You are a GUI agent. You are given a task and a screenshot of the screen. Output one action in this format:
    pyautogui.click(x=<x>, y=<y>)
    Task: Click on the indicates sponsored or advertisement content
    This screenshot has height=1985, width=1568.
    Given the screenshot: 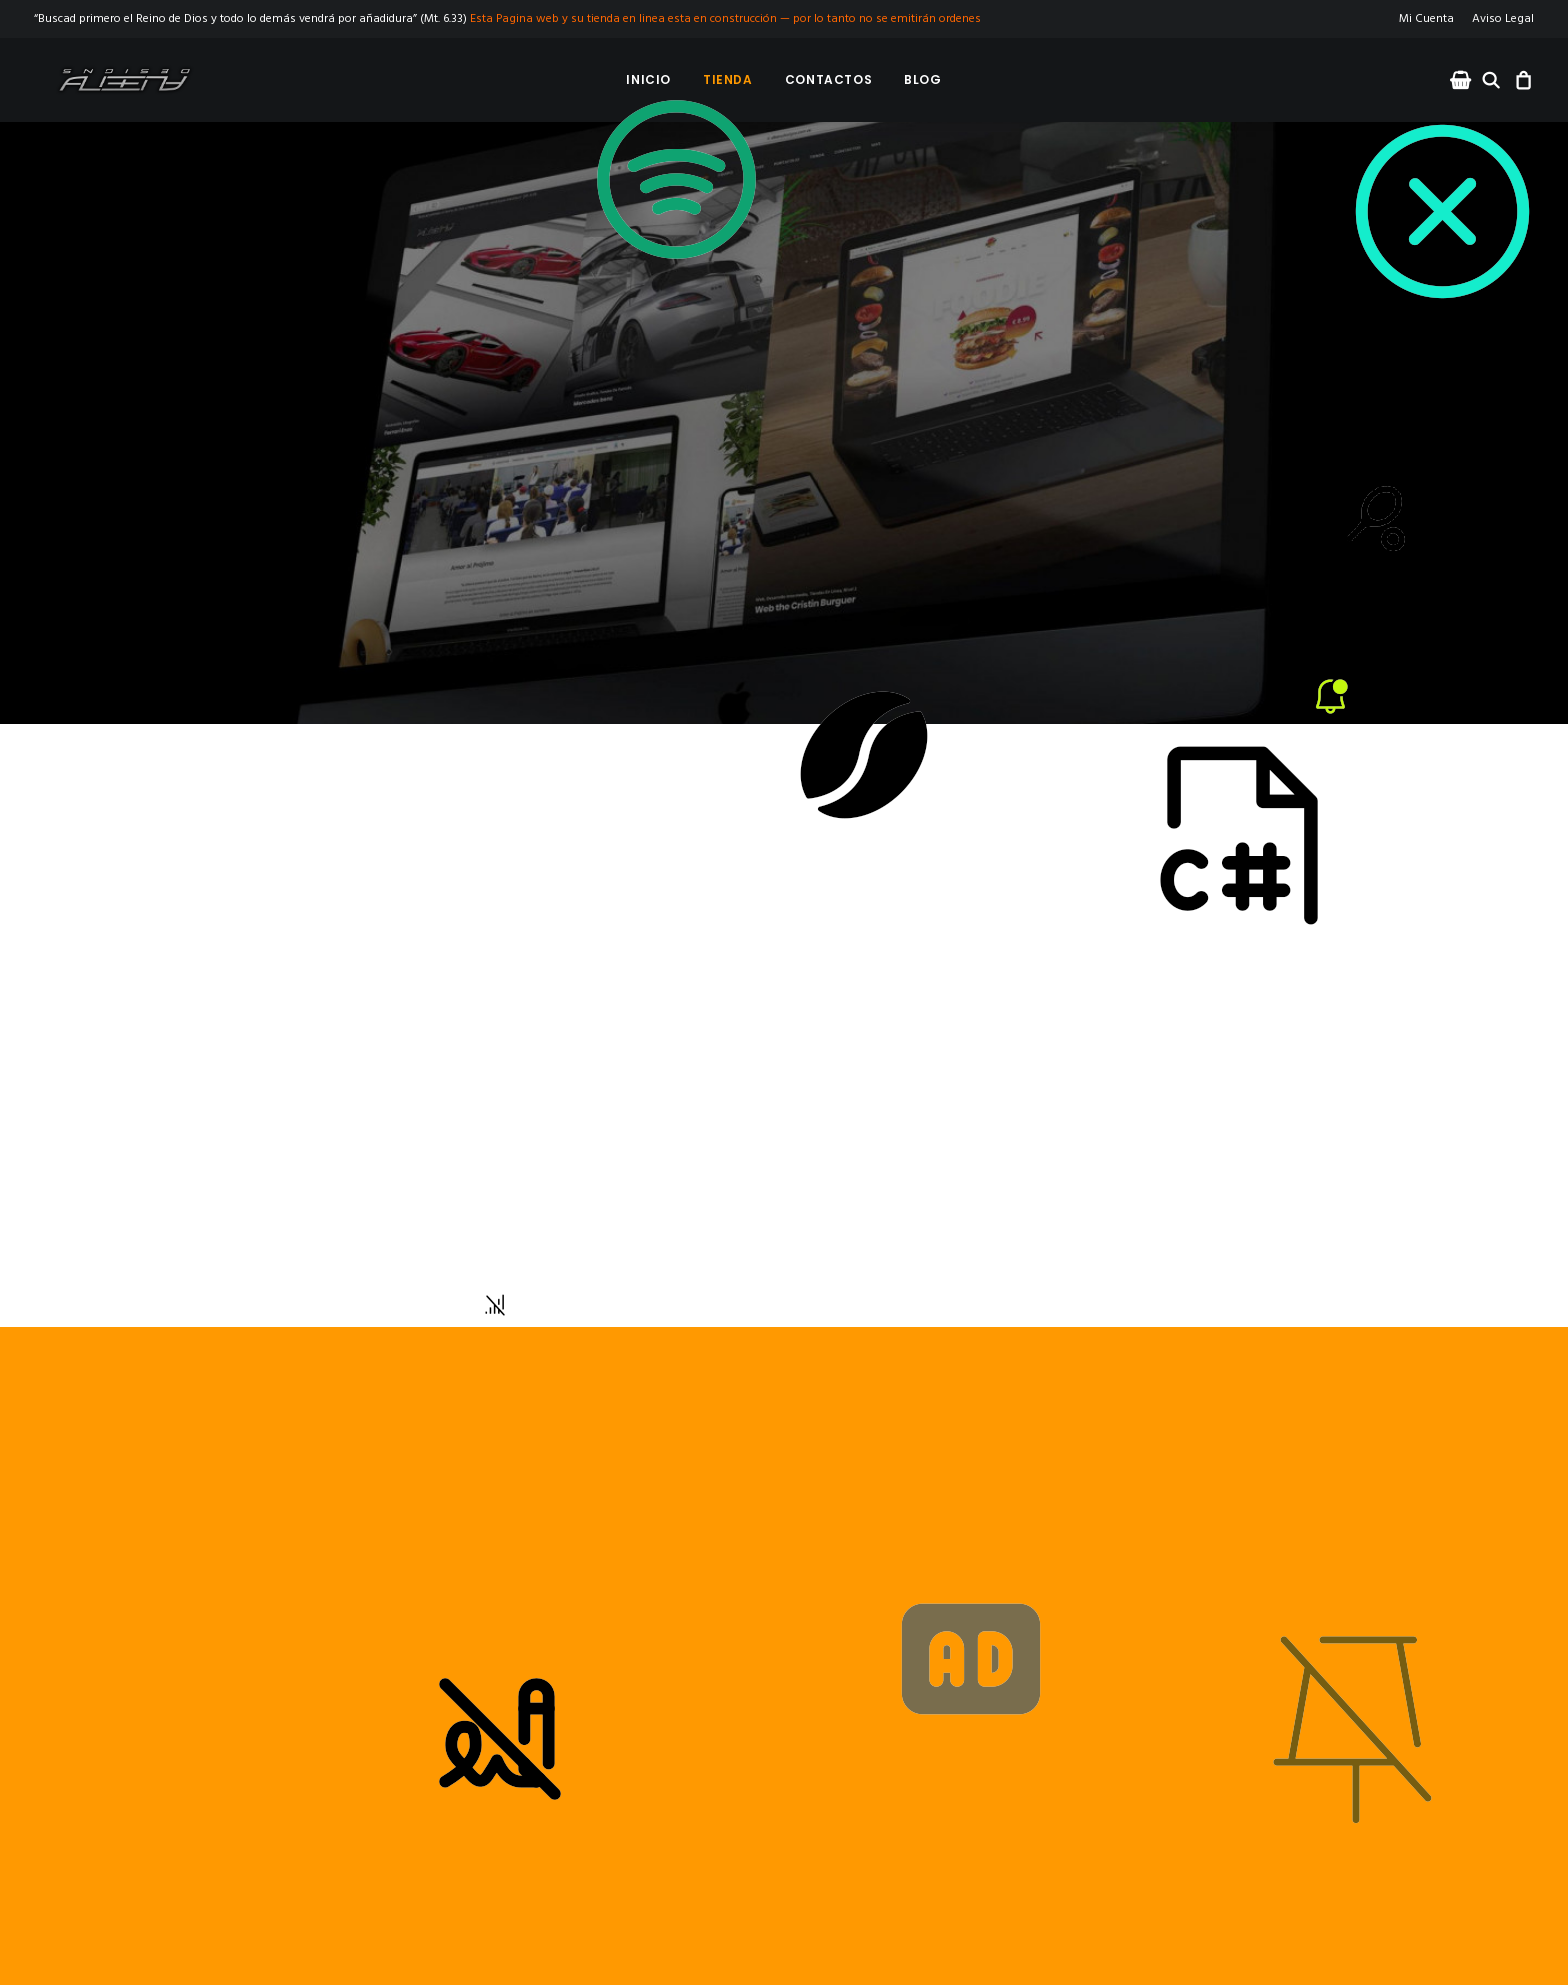 What is the action you would take?
    pyautogui.click(x=971, y=1659)
    